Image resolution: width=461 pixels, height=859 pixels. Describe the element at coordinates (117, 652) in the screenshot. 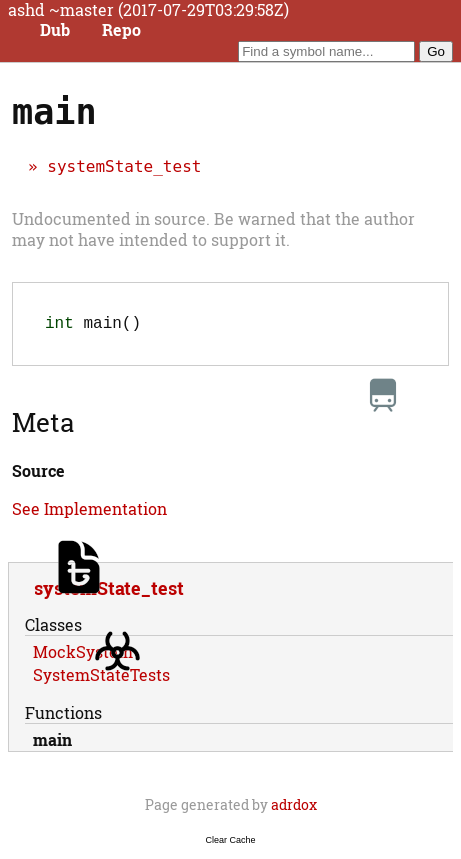

I see `indicates hazardous or dangerous content` at that location.